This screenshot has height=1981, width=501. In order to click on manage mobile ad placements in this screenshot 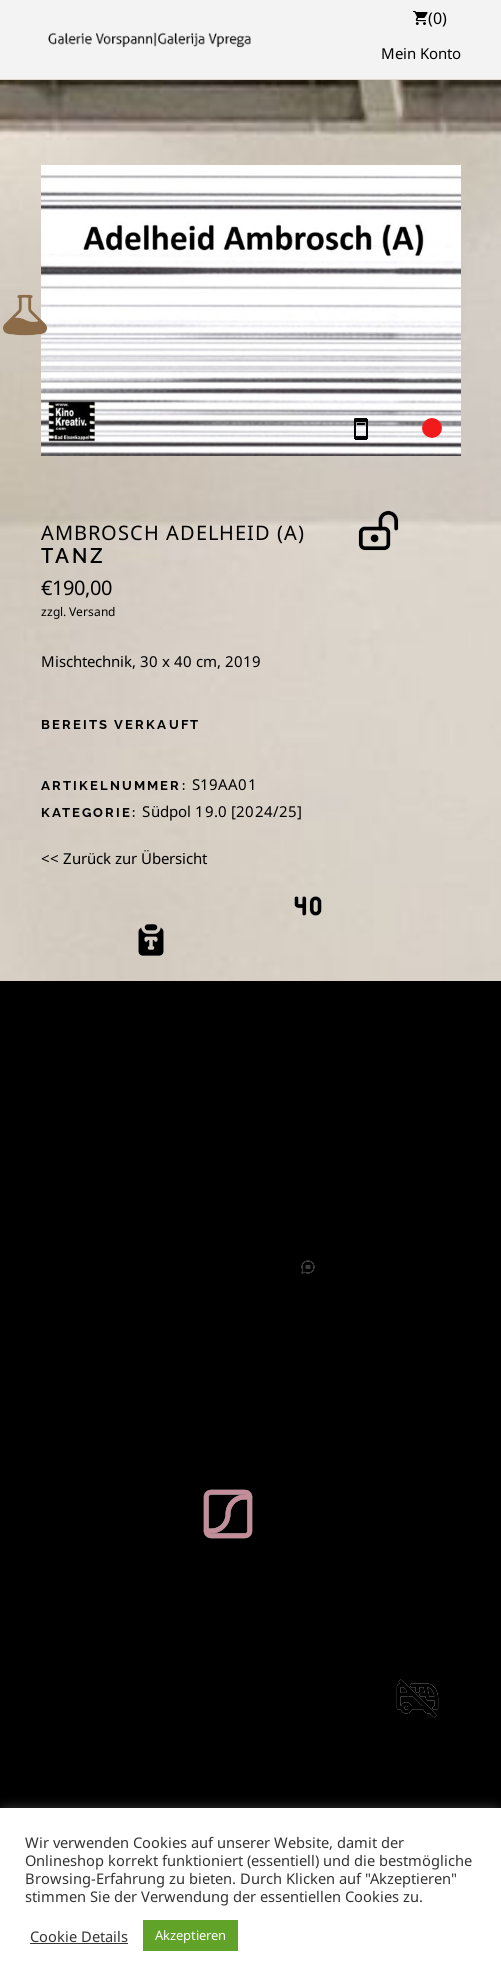, I will do `click(361, 429)`.